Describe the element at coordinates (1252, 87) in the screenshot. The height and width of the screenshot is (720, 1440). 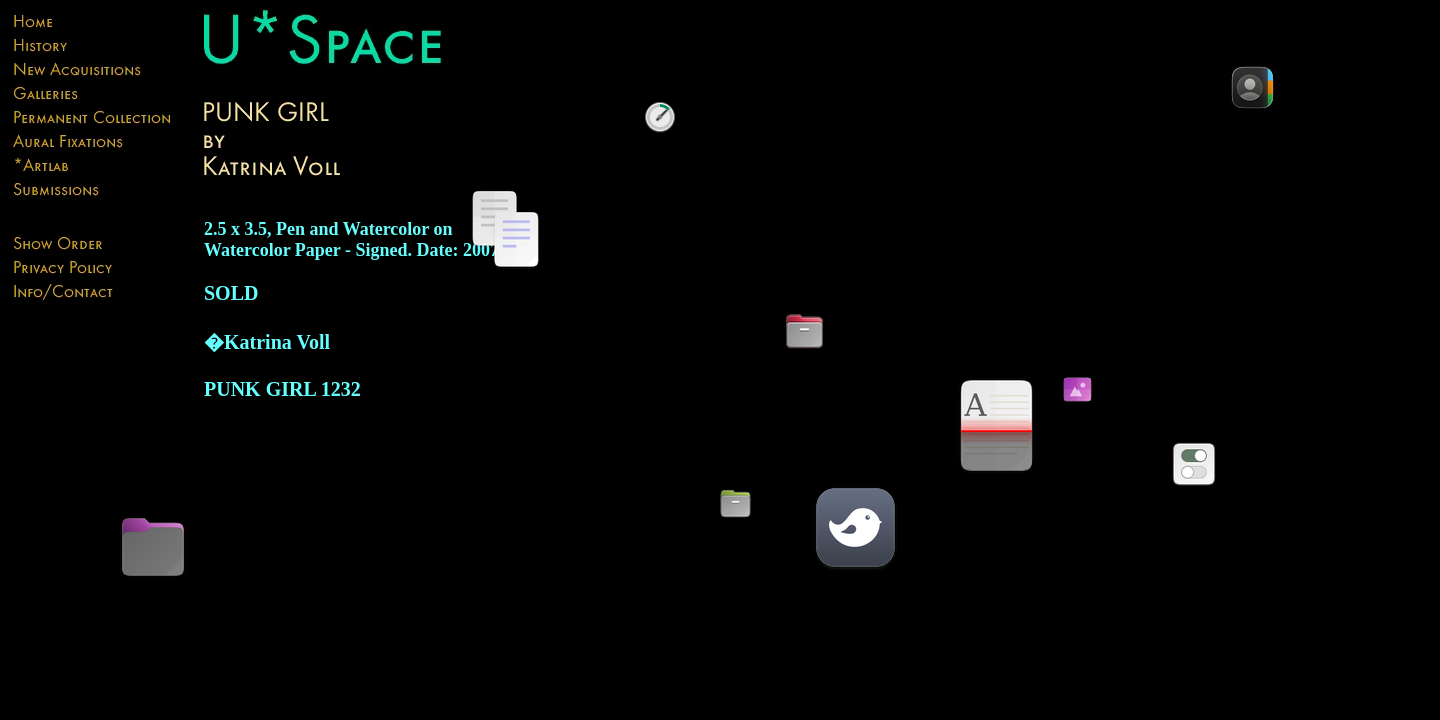
I see `open the contacts app` at that location.